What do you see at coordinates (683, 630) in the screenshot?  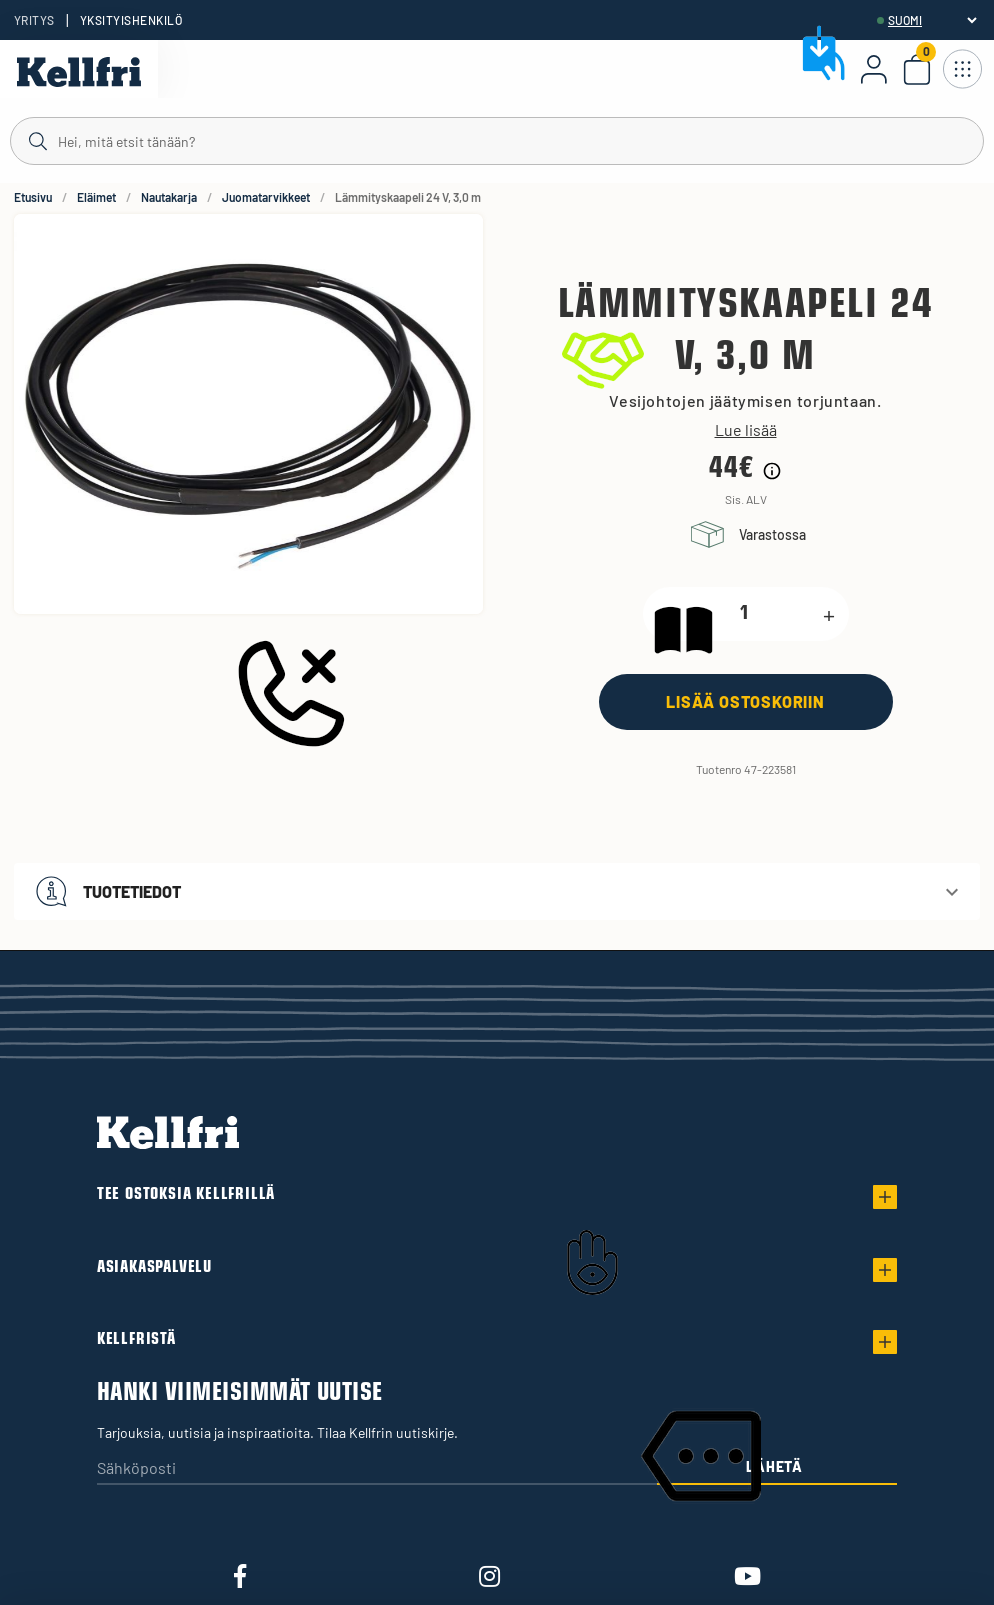 I see `open your library or reading list` at bounding box center [683, 630].